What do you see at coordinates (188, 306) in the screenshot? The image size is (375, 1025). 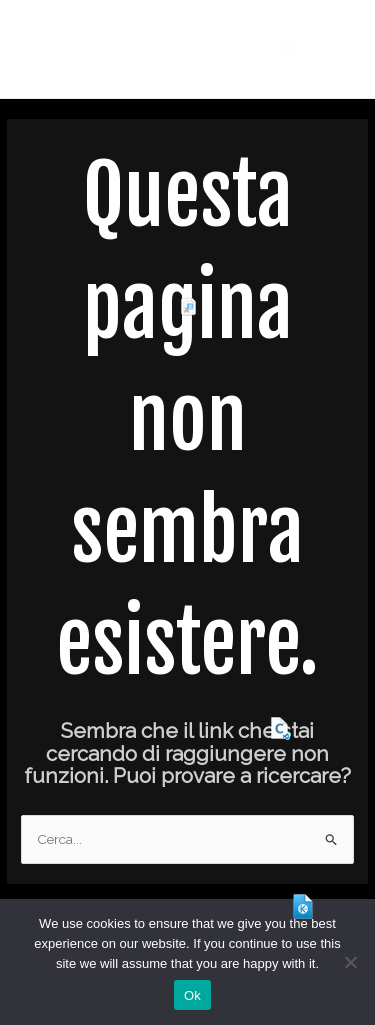 I see `a gettext translation file for software localization` at bounding box center [188, 306].